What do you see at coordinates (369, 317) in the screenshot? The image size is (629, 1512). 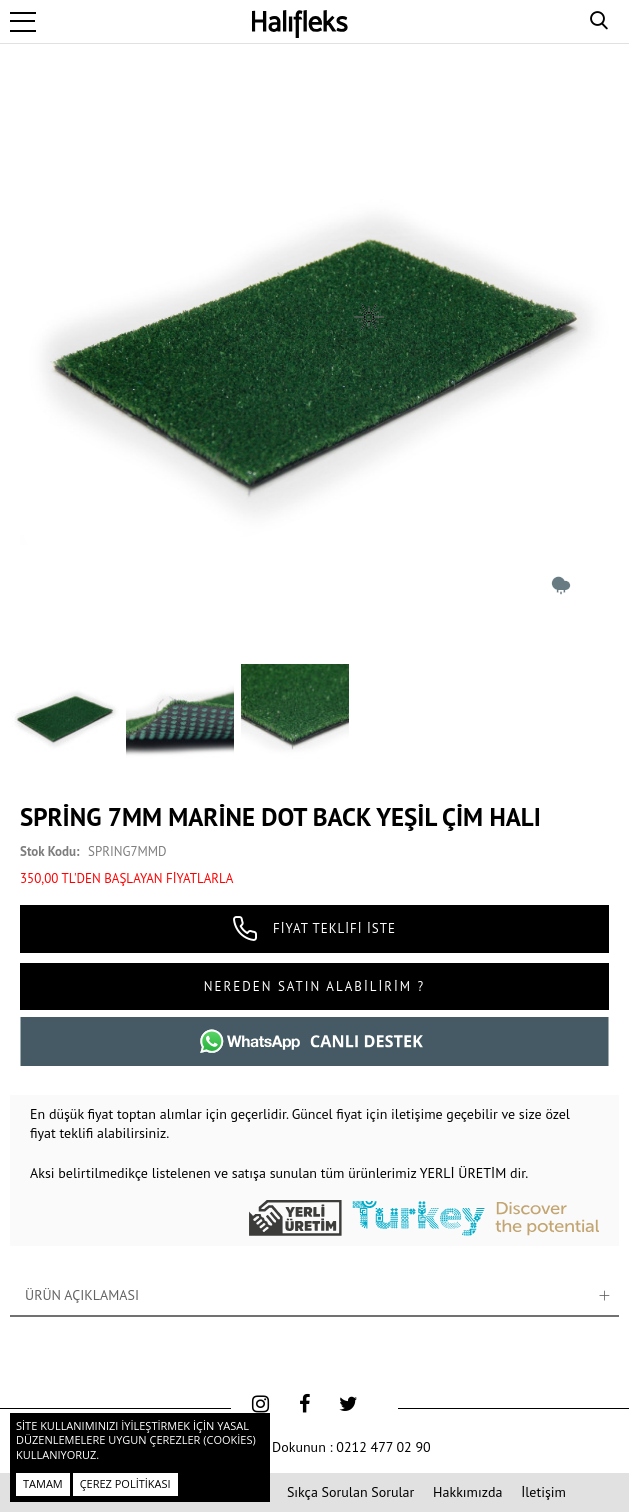 I see `tokio async runtime for rust logo` at bounding box center [369, 317].